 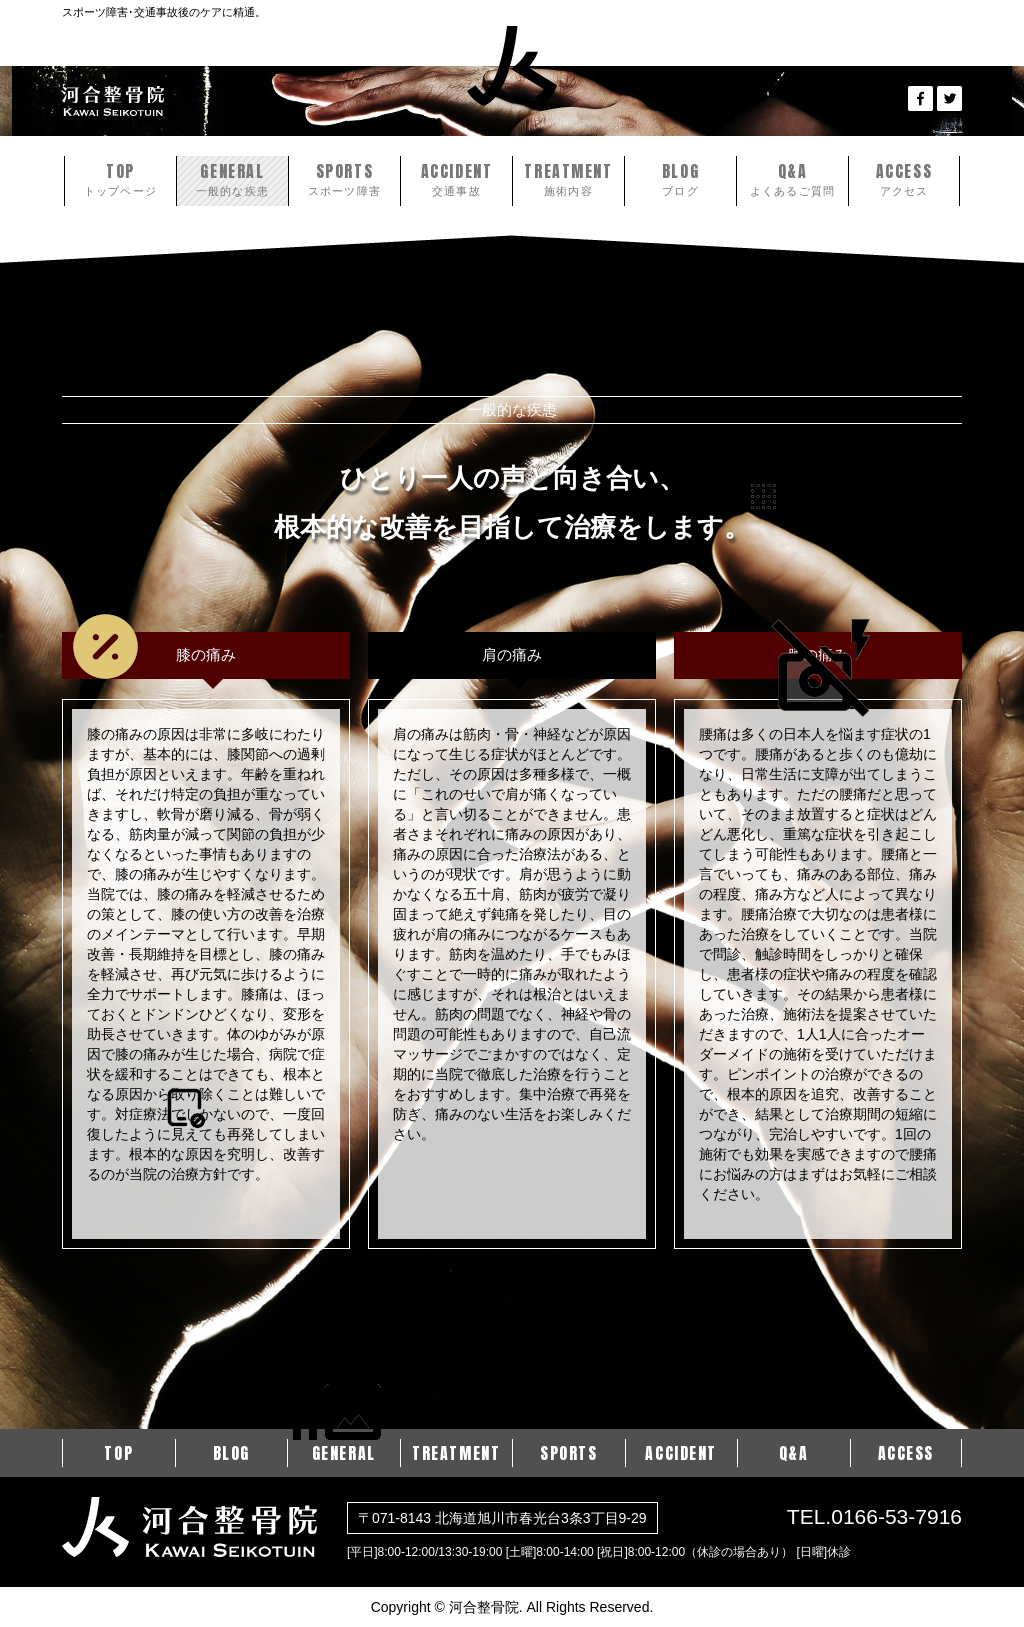 I want to click on disable camera flash, so click(x=824, y=665).